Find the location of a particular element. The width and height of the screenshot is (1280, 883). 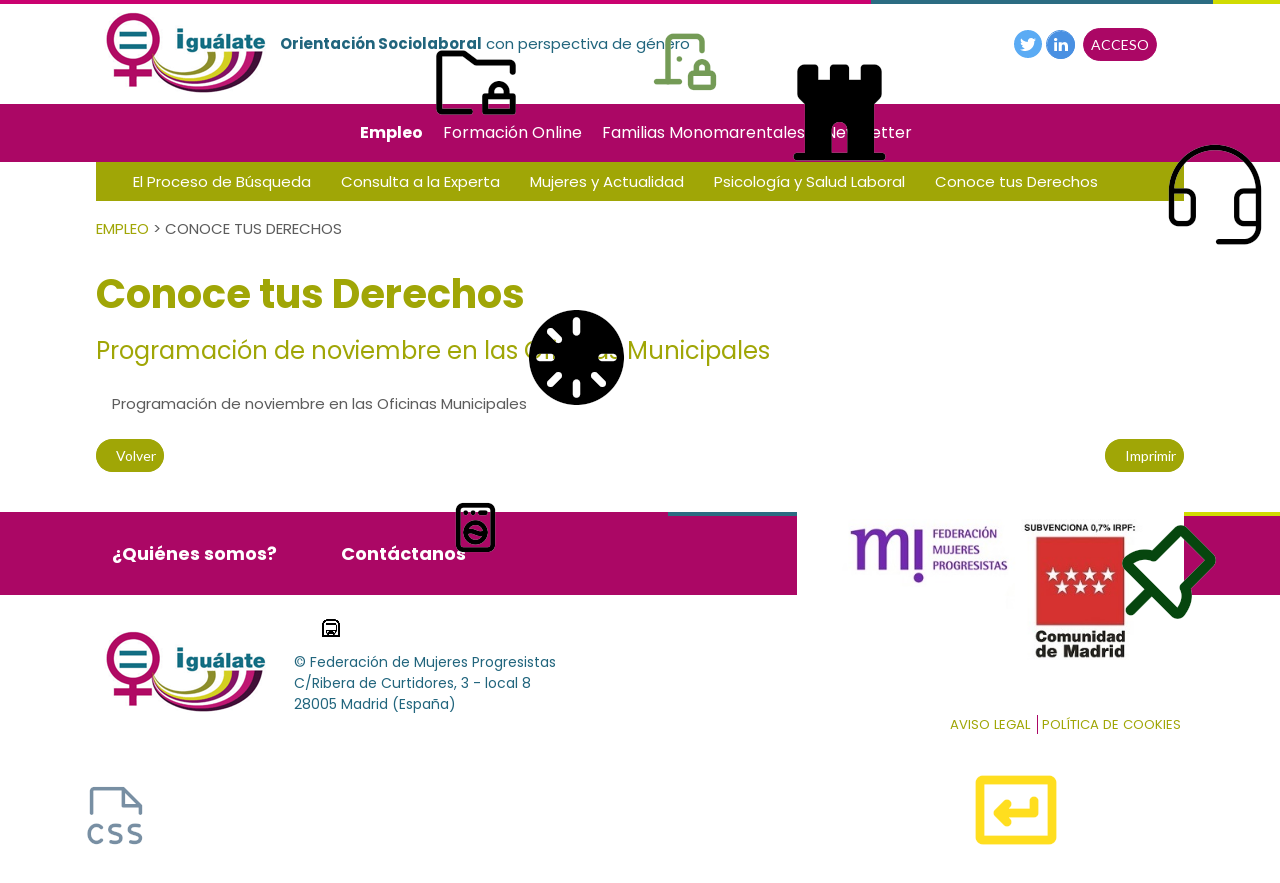

indicates a locked or secured room is located at coordinates (685, 59).